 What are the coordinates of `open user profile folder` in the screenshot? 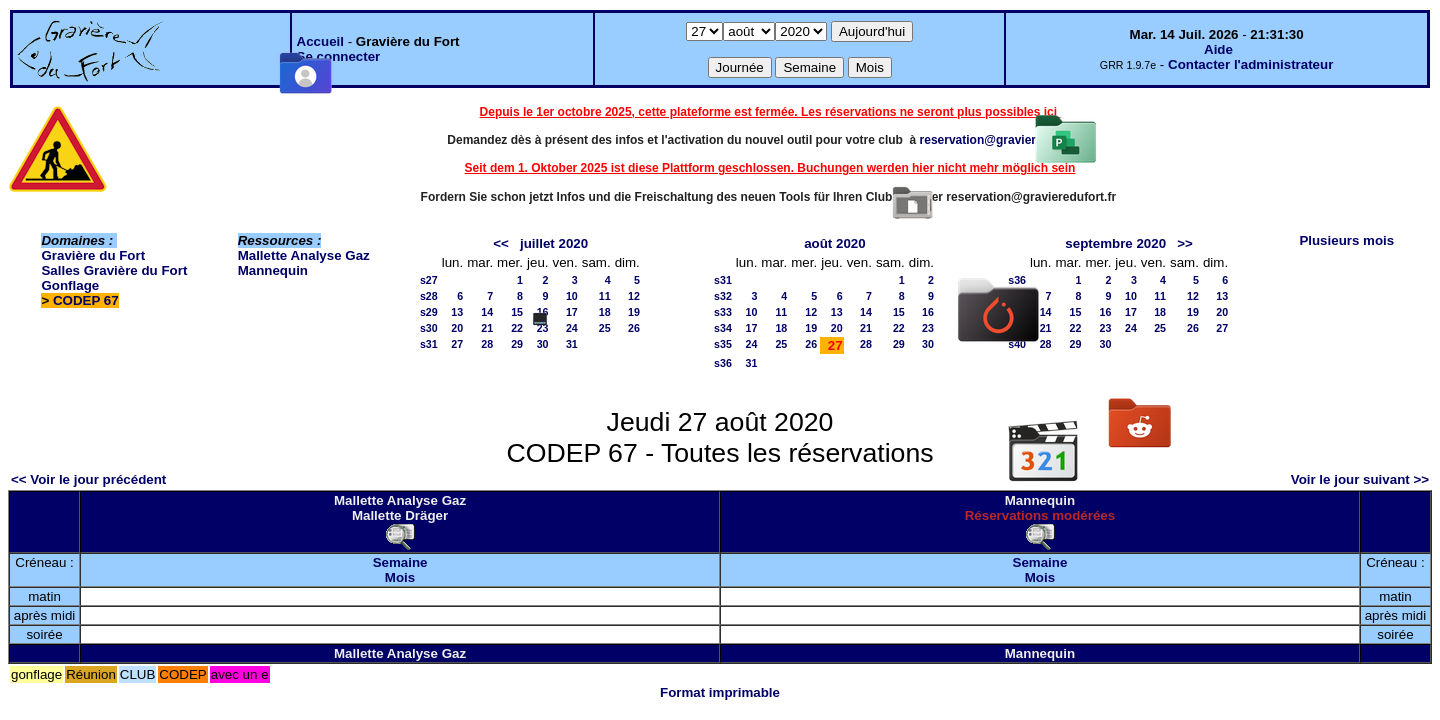 It's located at (305, 74).